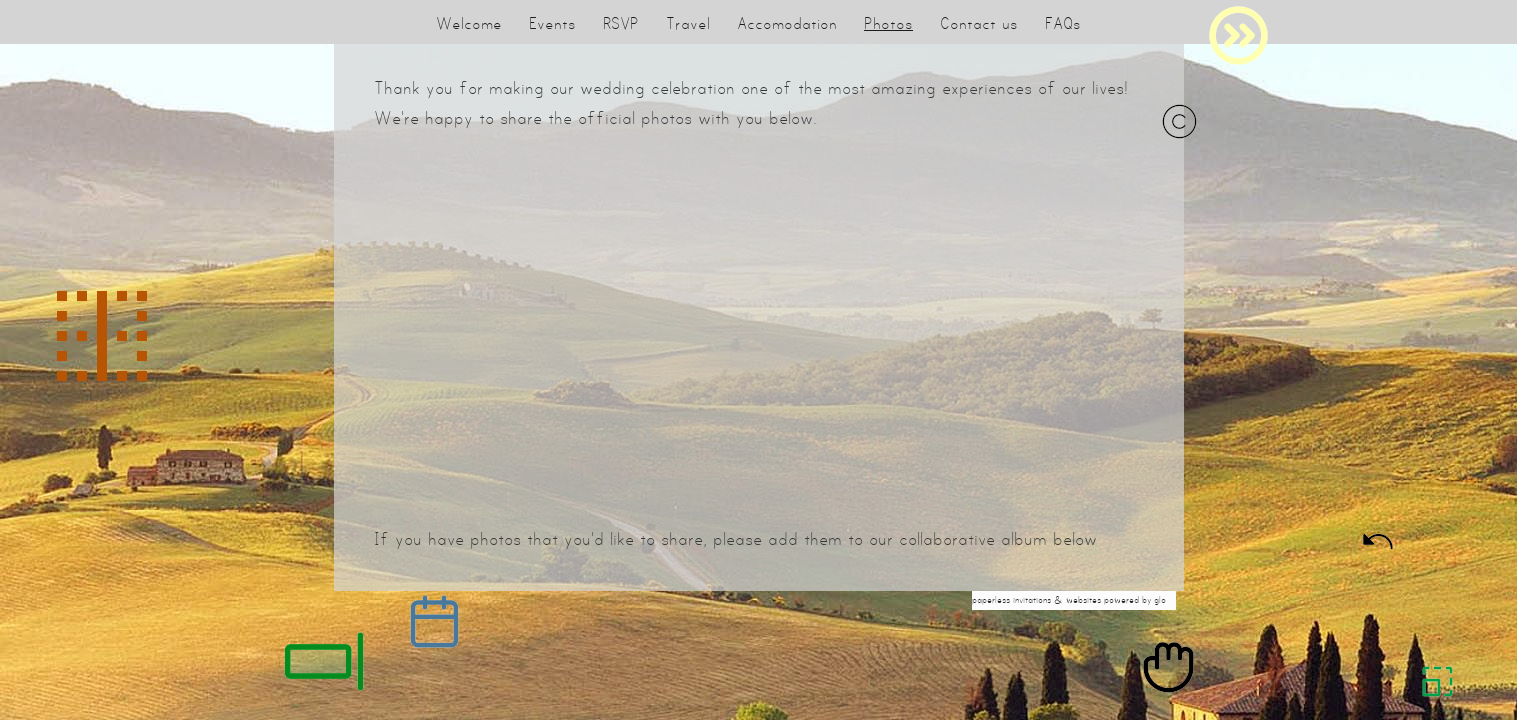  What do you see at coordinates (1378, 540) in the screenshot?
I see `undo last action` at bounding box center [1378, 540].